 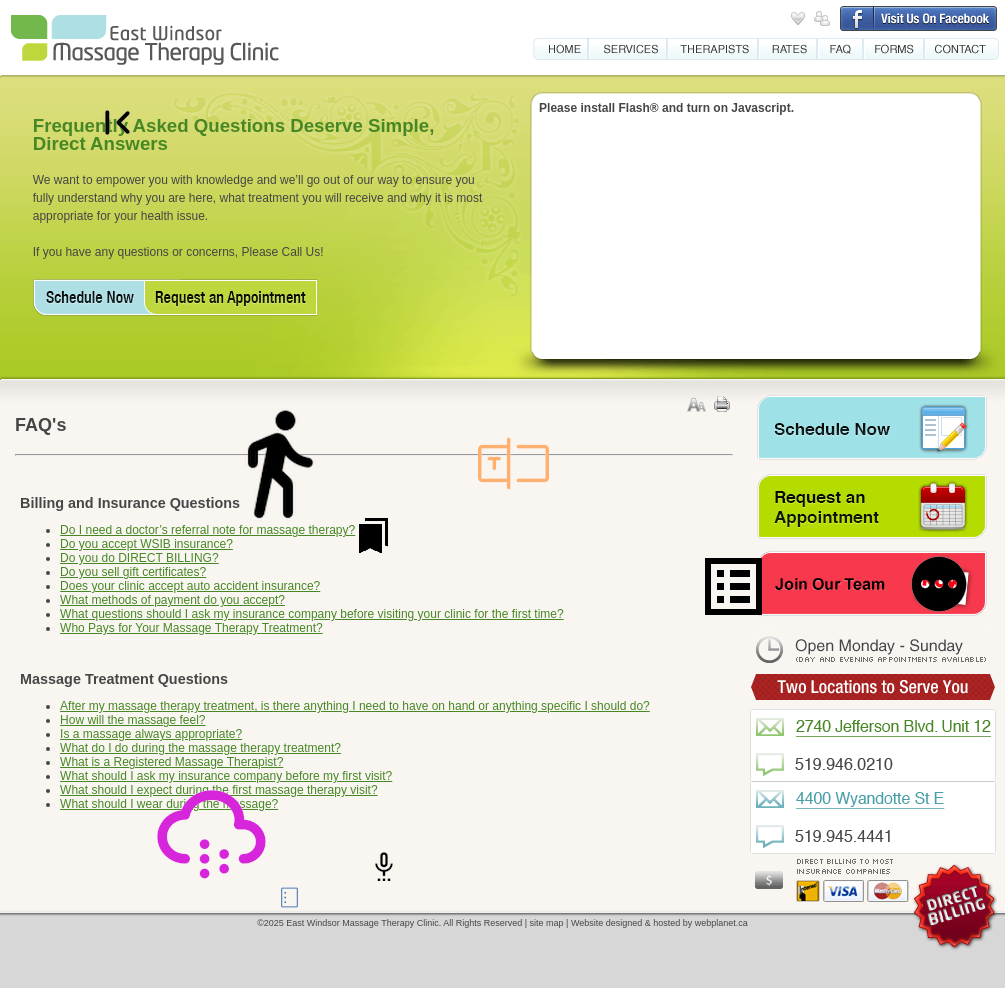 What do you see at coordinates (373, 535) in the screenshot?
I see `view your saved bookmarks` at bounding box center [373, 535].